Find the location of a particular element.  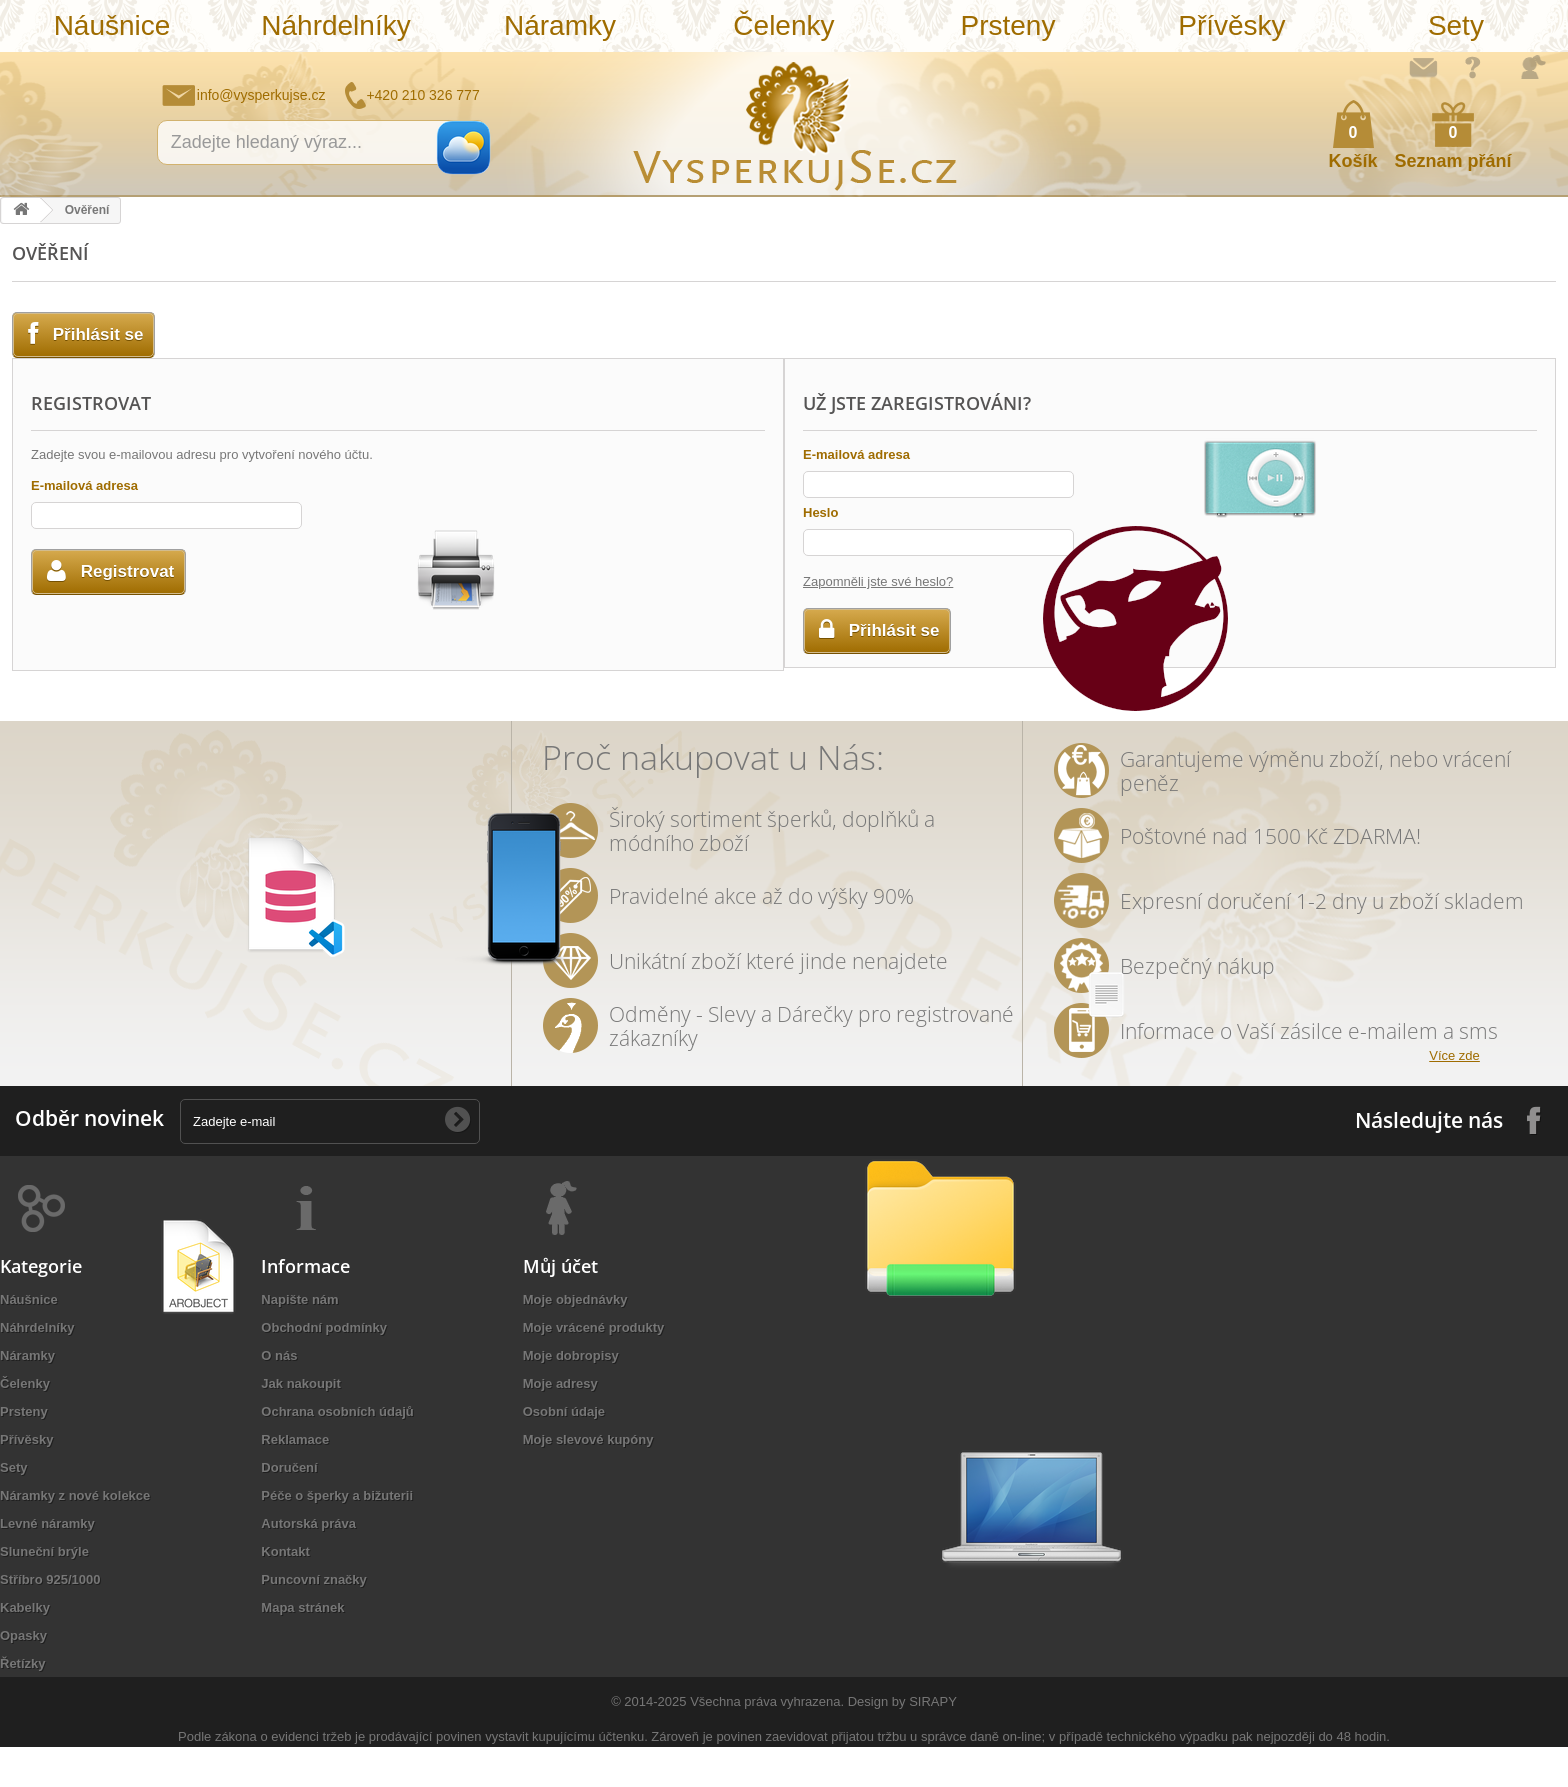

indicates a file or folder contains documents is located at coordinates (1106, 994).